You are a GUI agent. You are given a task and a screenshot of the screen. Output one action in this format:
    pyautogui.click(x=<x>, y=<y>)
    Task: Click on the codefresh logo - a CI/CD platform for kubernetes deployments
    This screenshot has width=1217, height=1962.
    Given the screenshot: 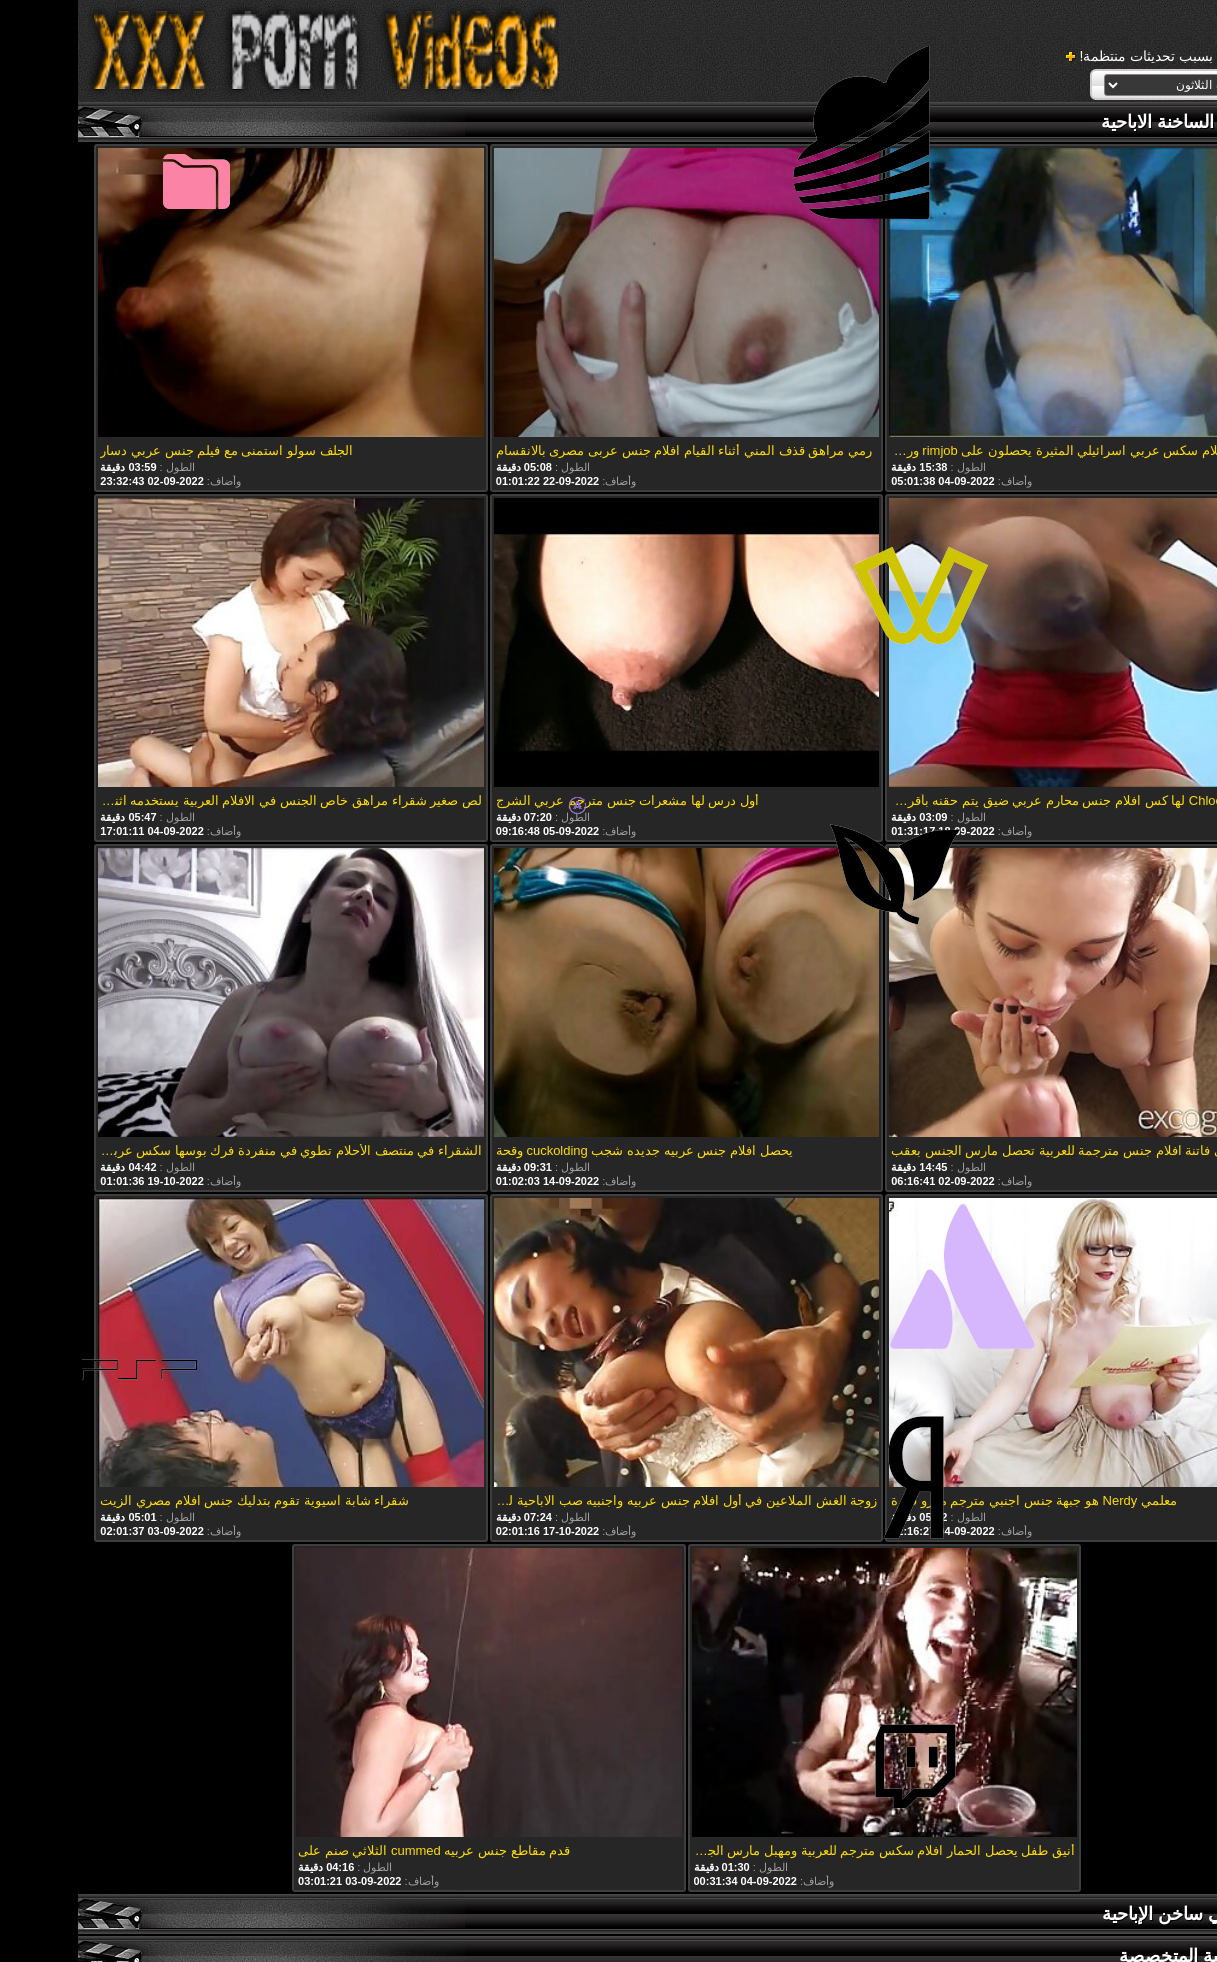 What is the action you would take?
    pyautogui.click(x=895, y=874)
    